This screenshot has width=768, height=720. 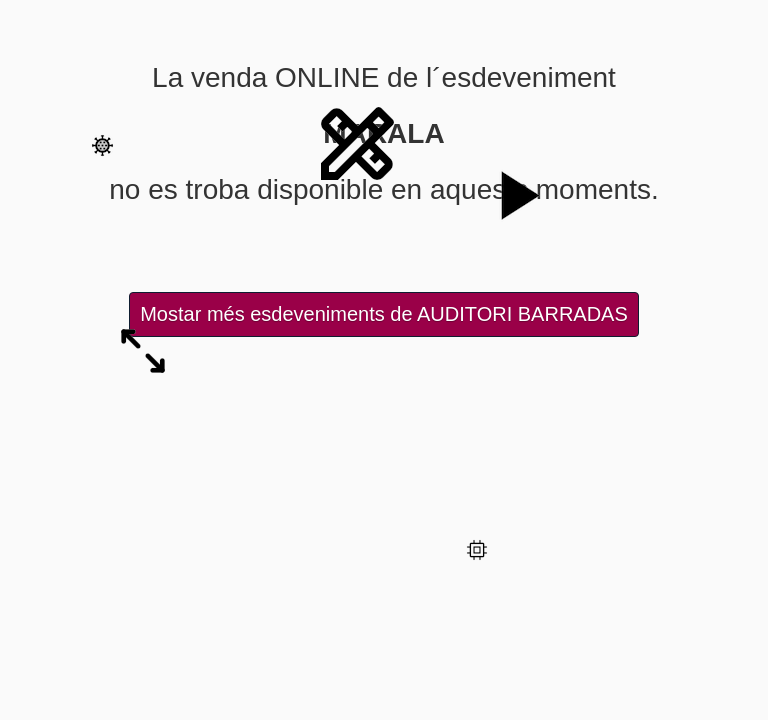 What do you see at coordinates (477, 550) in the screenshot?
I see `view system hardware information` at bounding box center [477, 550].